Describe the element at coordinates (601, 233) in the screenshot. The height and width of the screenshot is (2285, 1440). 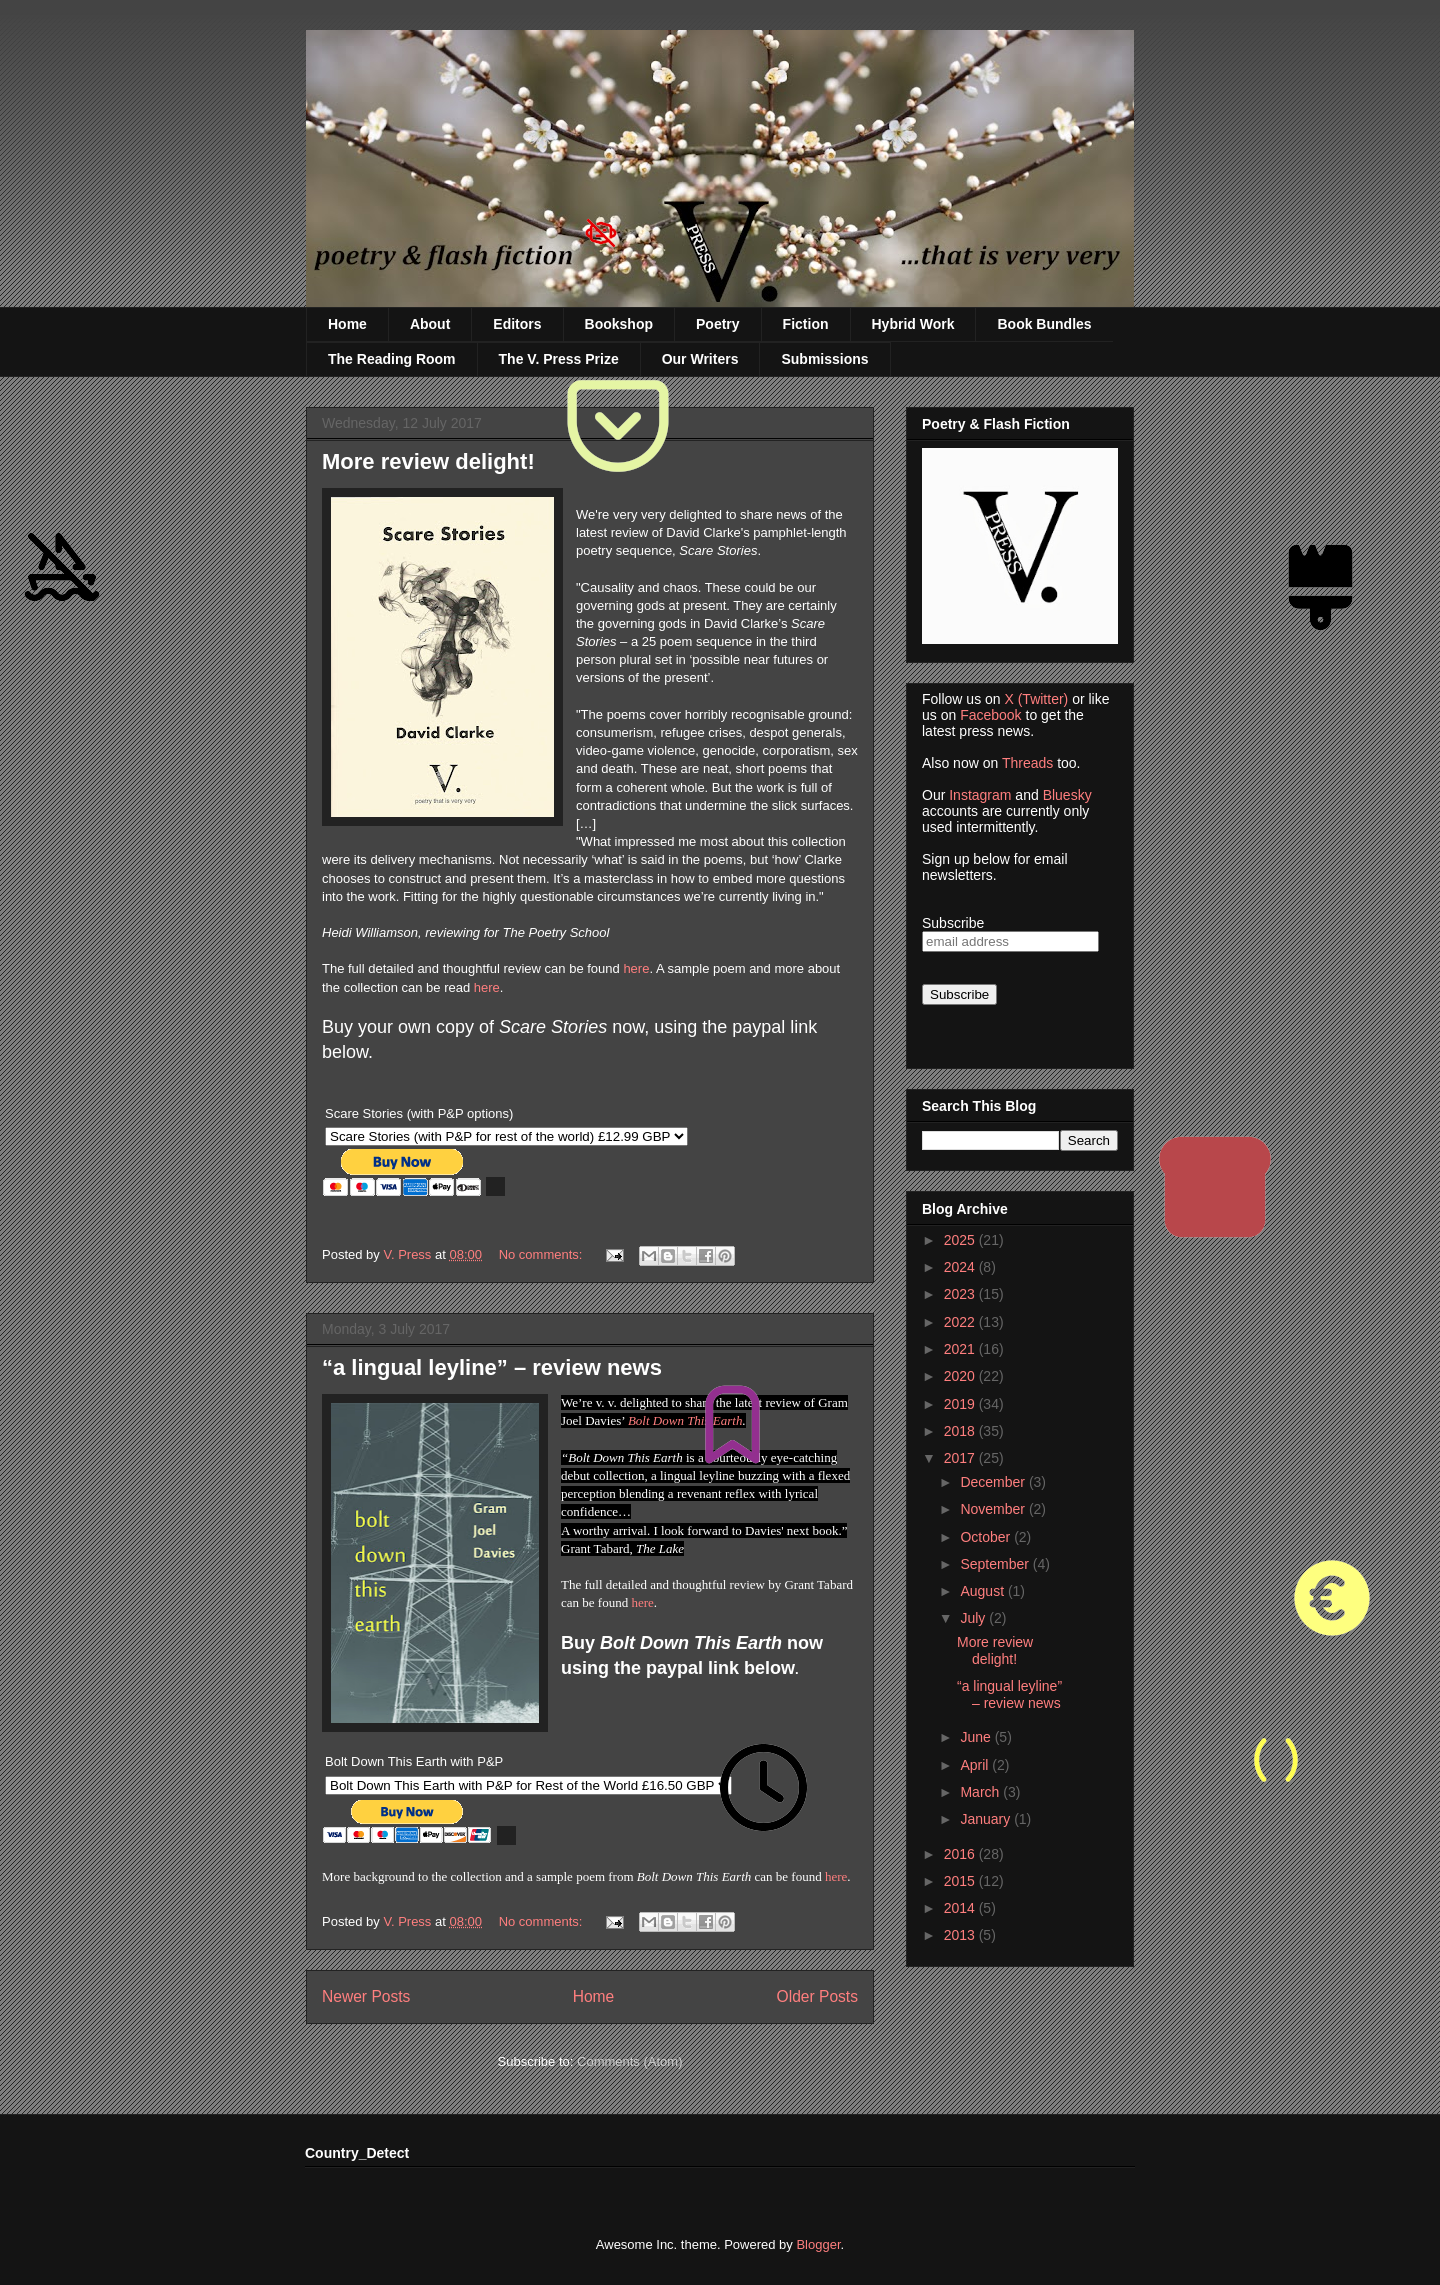
I see `face mask not required` at that location.